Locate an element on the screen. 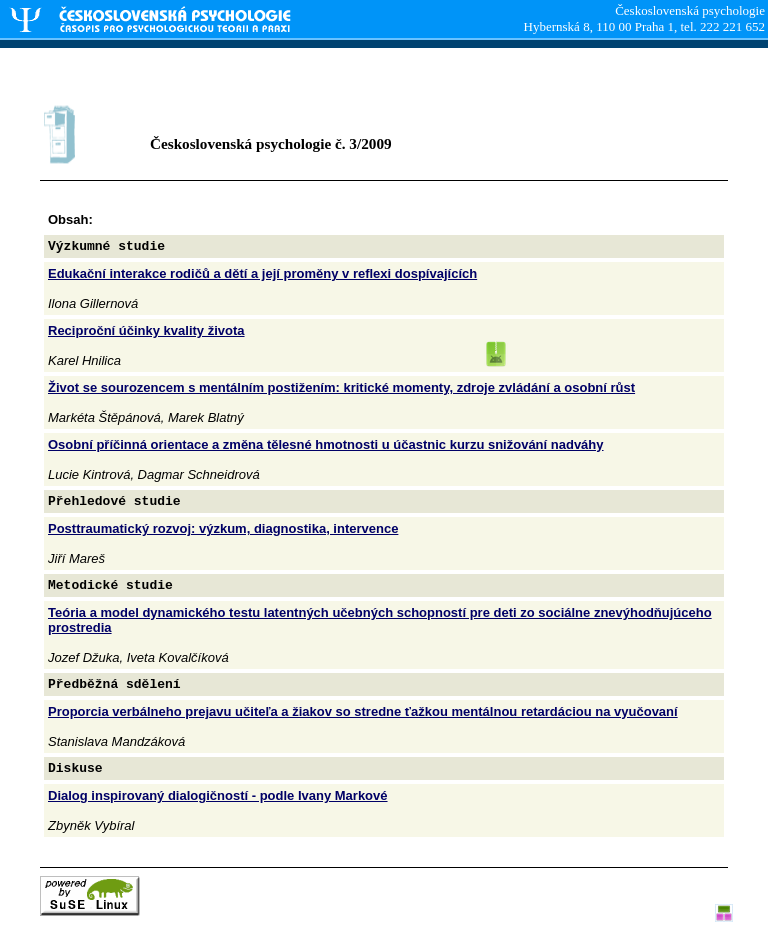  select all items in the current view is located at coordinates (724, 913).